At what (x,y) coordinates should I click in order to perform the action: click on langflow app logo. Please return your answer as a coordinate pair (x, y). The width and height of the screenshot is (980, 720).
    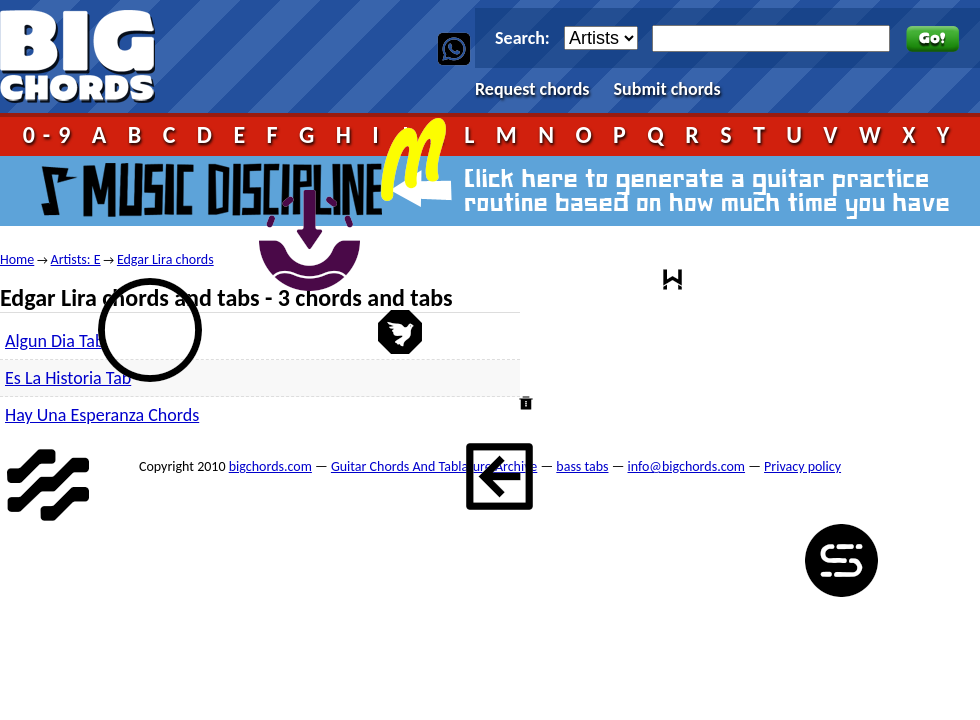
    Looking at the image, I should click on (48, 485).